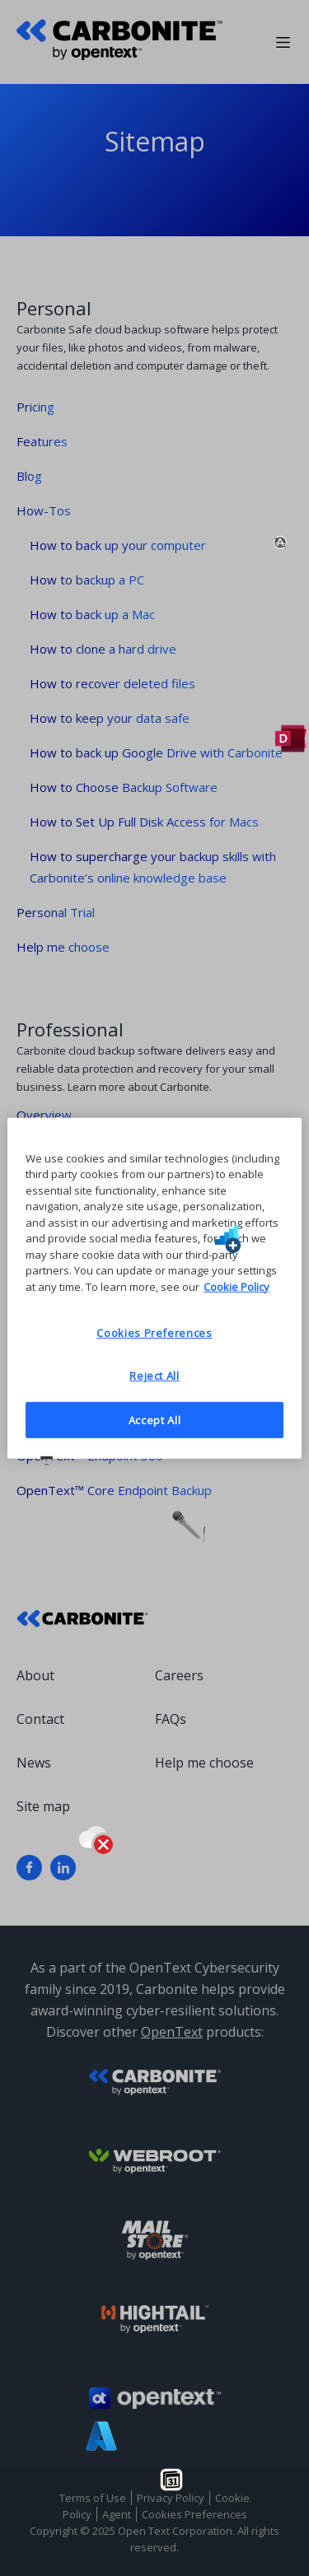 This screenshot has width=309, height=2576. What do you see at coordinates (171, 2480) in the screenshot?
I see `open notion calendar app` at bounding box center [171, 2480].